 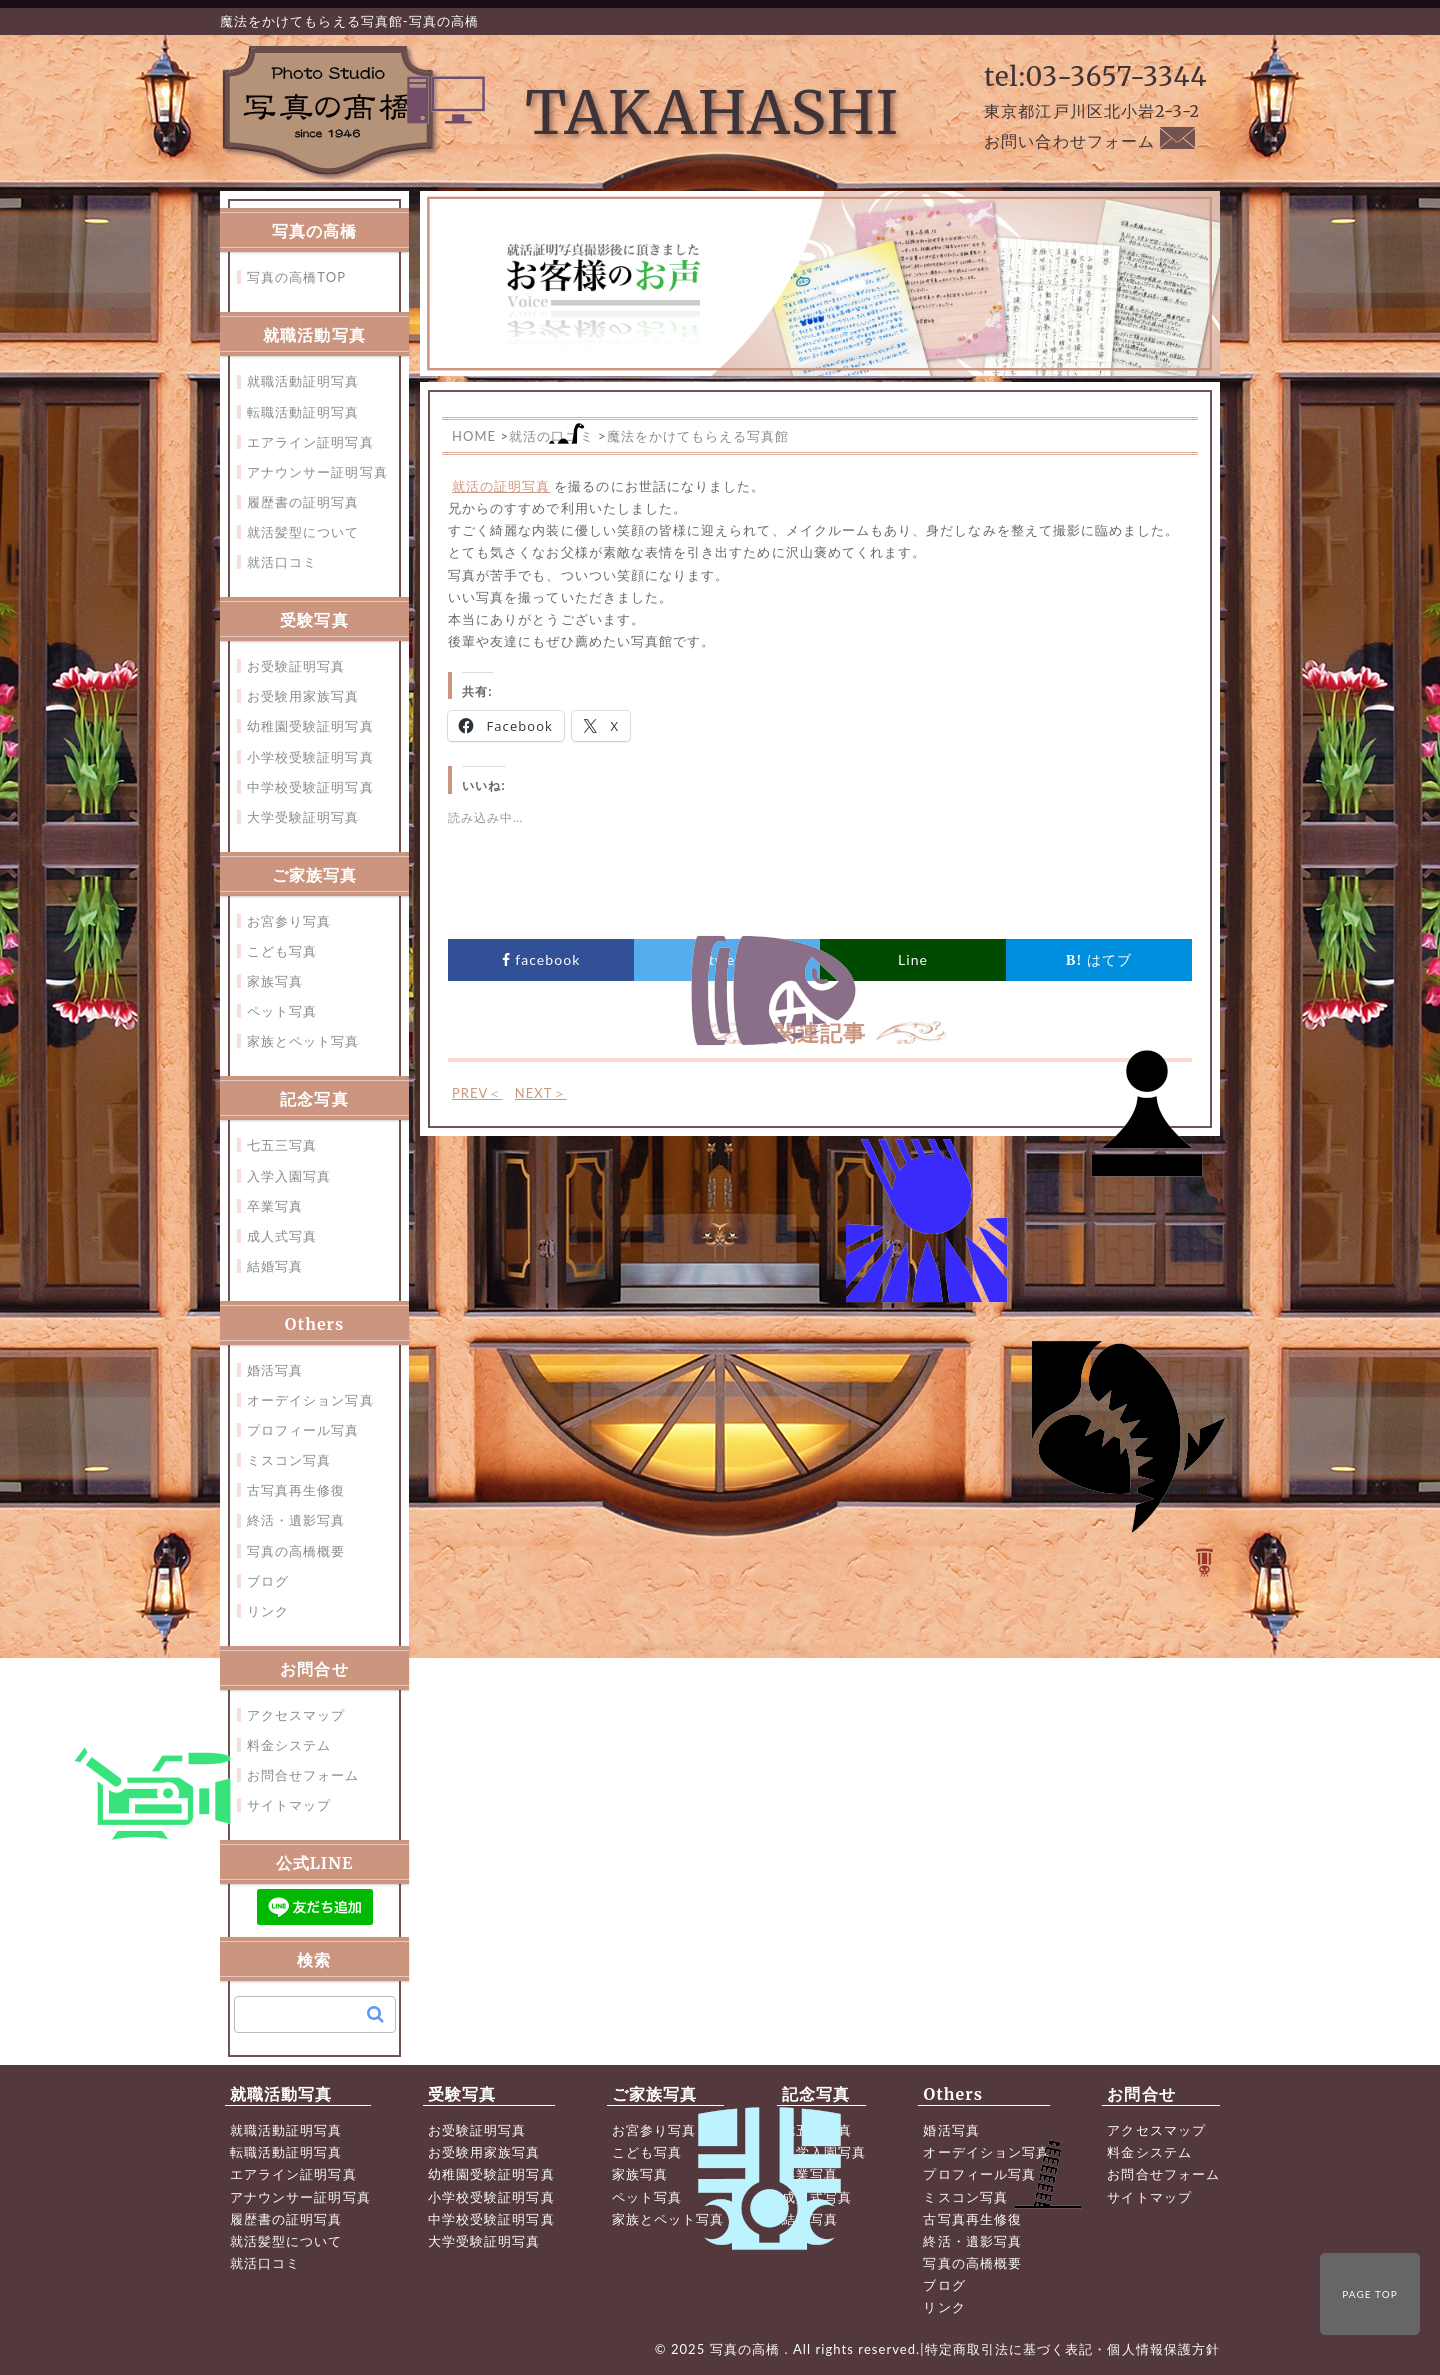 I want to click on access sea creatures or aquatic animals category, so click(x=566, y=433).